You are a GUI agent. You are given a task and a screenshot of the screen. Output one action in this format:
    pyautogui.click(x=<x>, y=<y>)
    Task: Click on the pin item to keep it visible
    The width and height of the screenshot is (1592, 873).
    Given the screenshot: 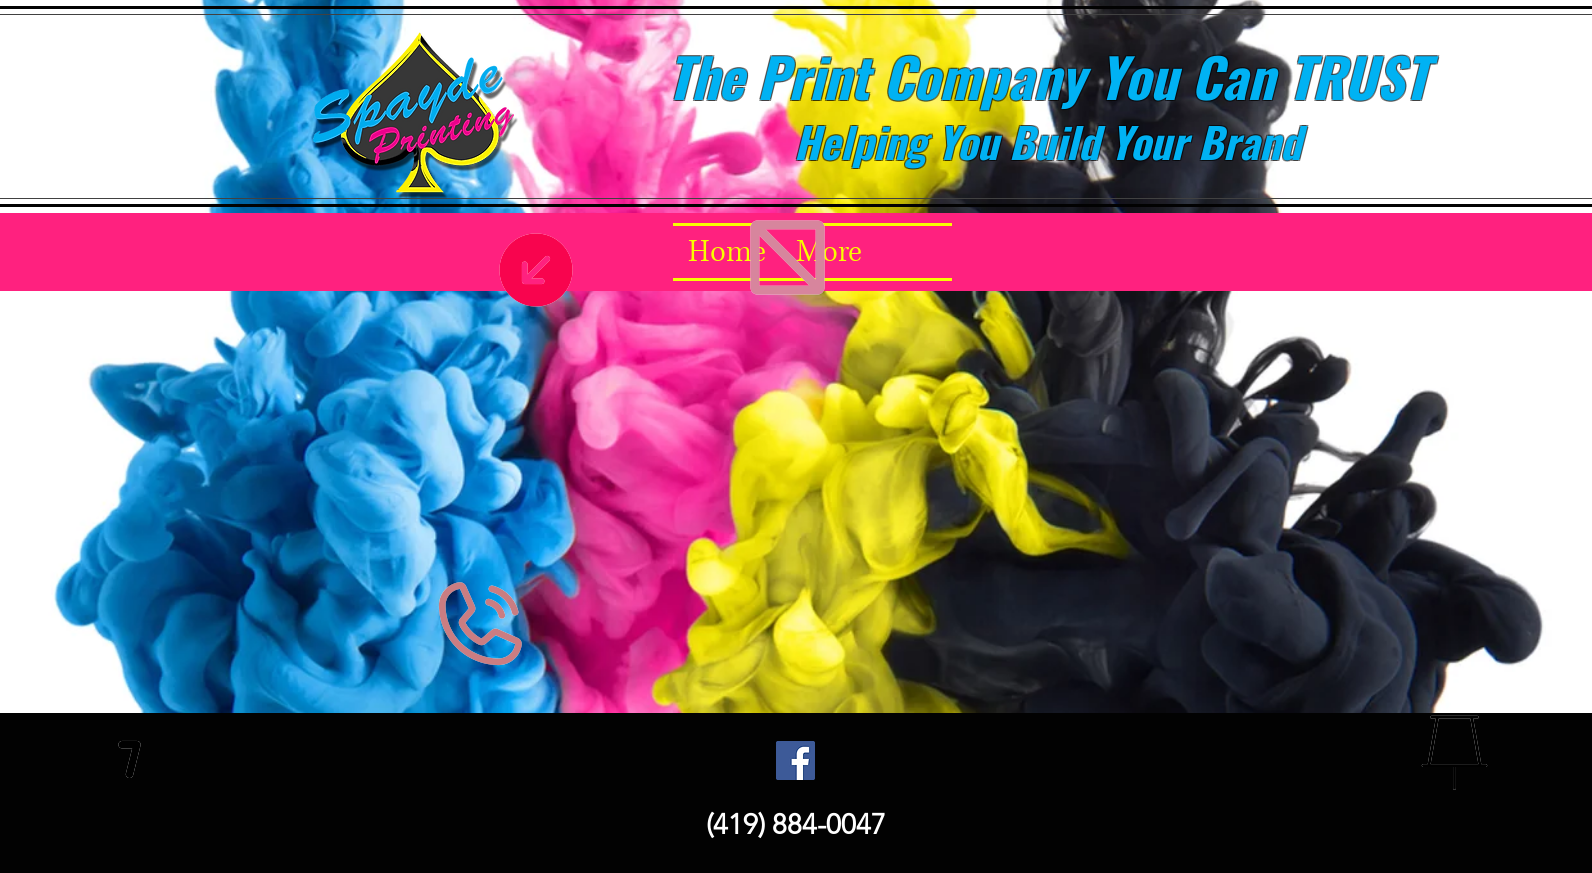 What is the action you would take?
    pyautogui.click(x=1454, y=748)
    